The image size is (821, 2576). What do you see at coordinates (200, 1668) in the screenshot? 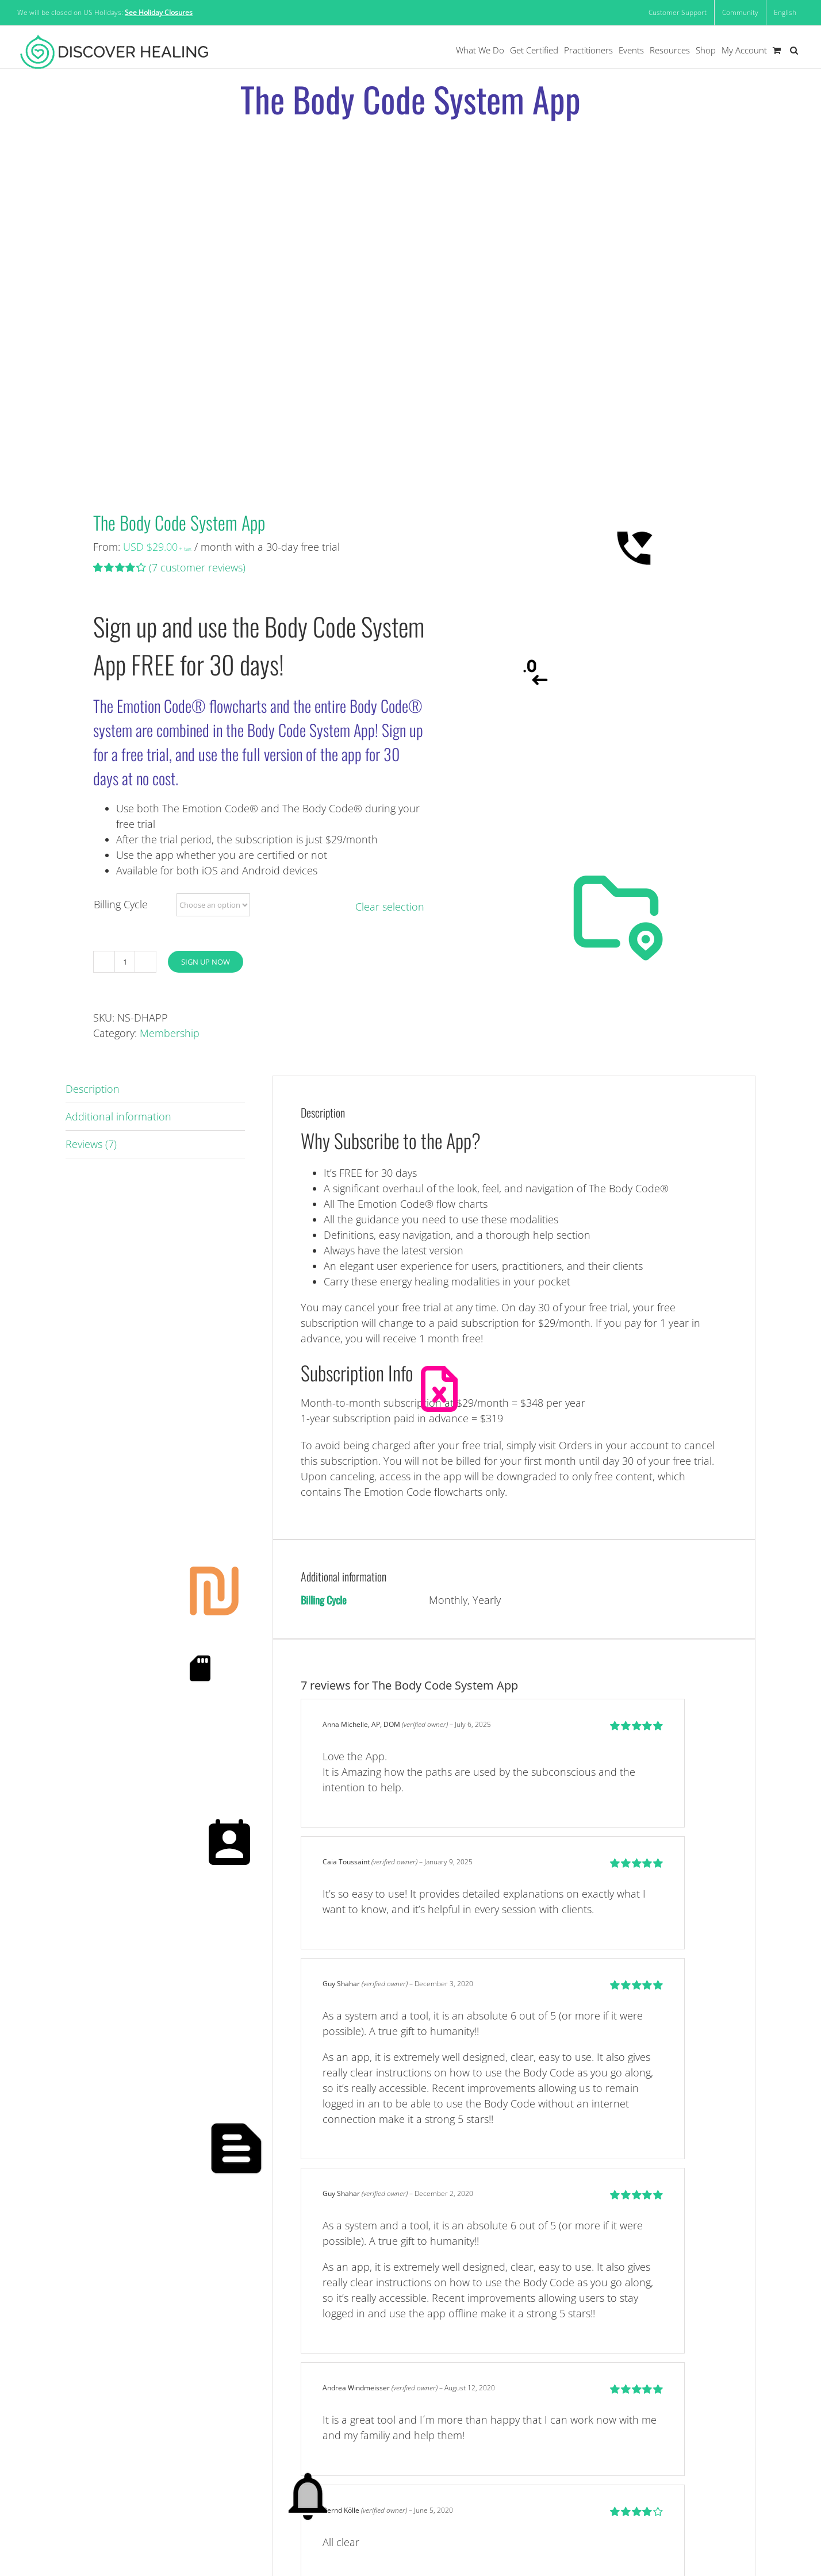
I see `access external storage or sd card` at bounding box center [200, 1668].